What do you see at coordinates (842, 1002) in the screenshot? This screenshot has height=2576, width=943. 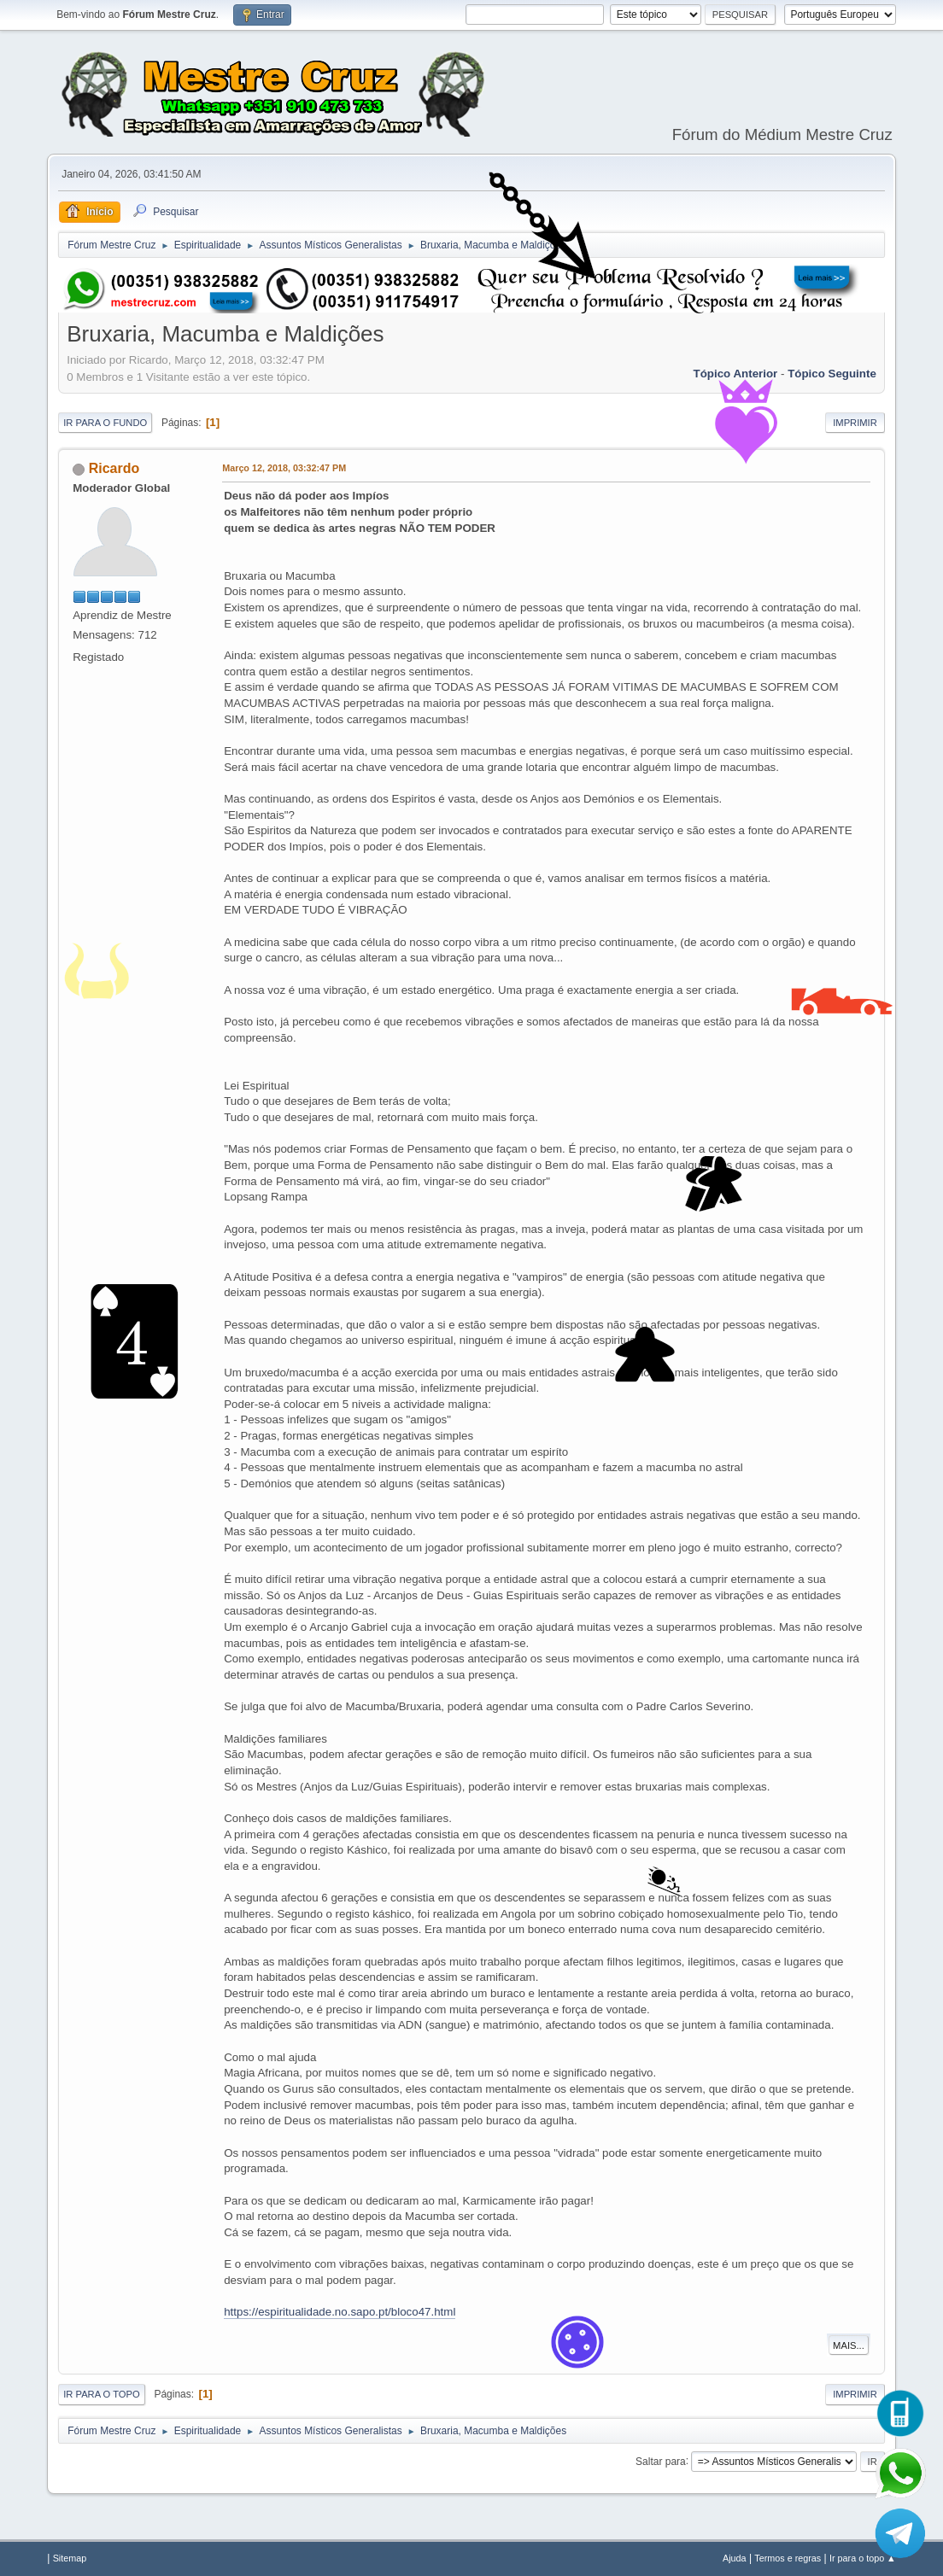 I see `access formula 1 racing game or content` at bounding box center [842, 1002].